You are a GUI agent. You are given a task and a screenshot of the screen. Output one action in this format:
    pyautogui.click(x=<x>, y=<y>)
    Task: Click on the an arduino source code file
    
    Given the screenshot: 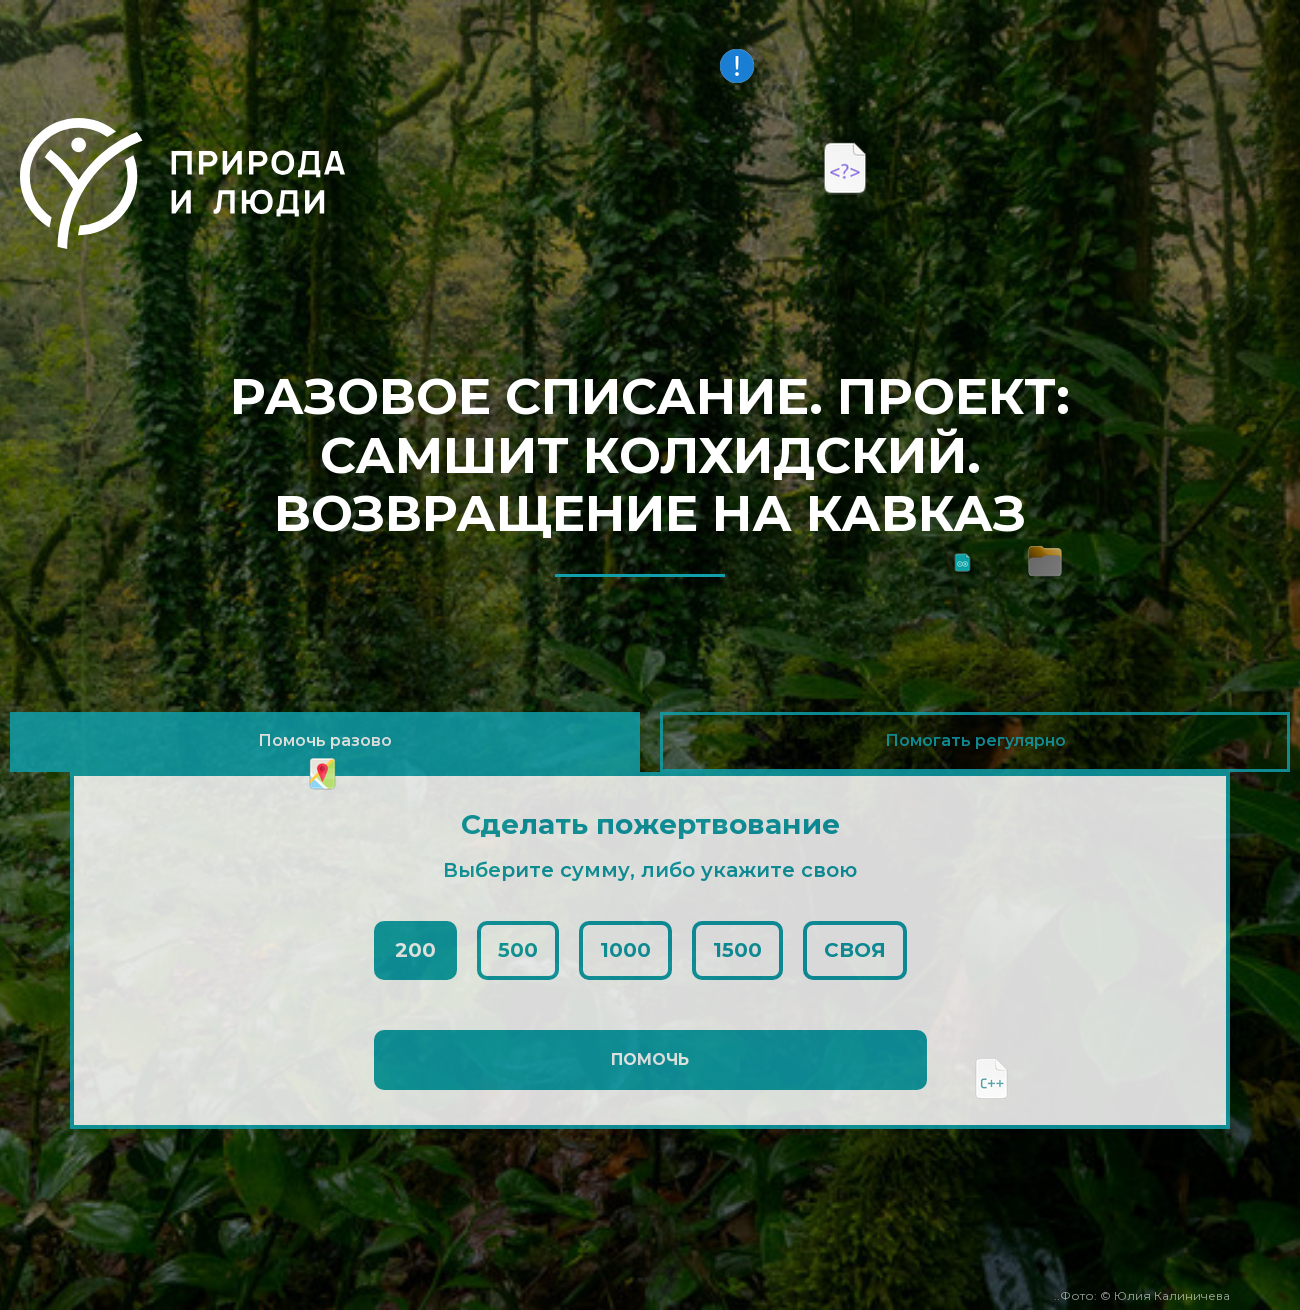 What is the action you would take?
    pyautogui.click(x=962, y=562)
    